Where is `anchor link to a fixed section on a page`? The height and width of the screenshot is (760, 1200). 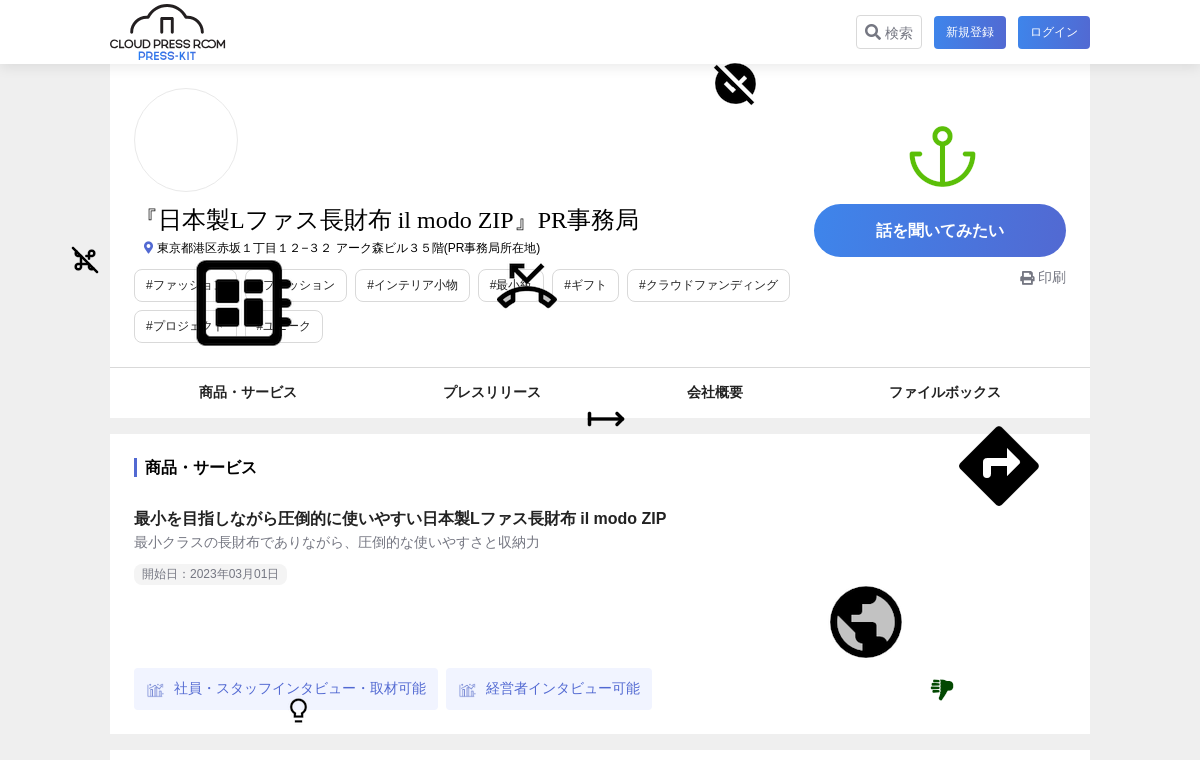
anchor link to a fixed section on a page is located at coordinates (942, 156).